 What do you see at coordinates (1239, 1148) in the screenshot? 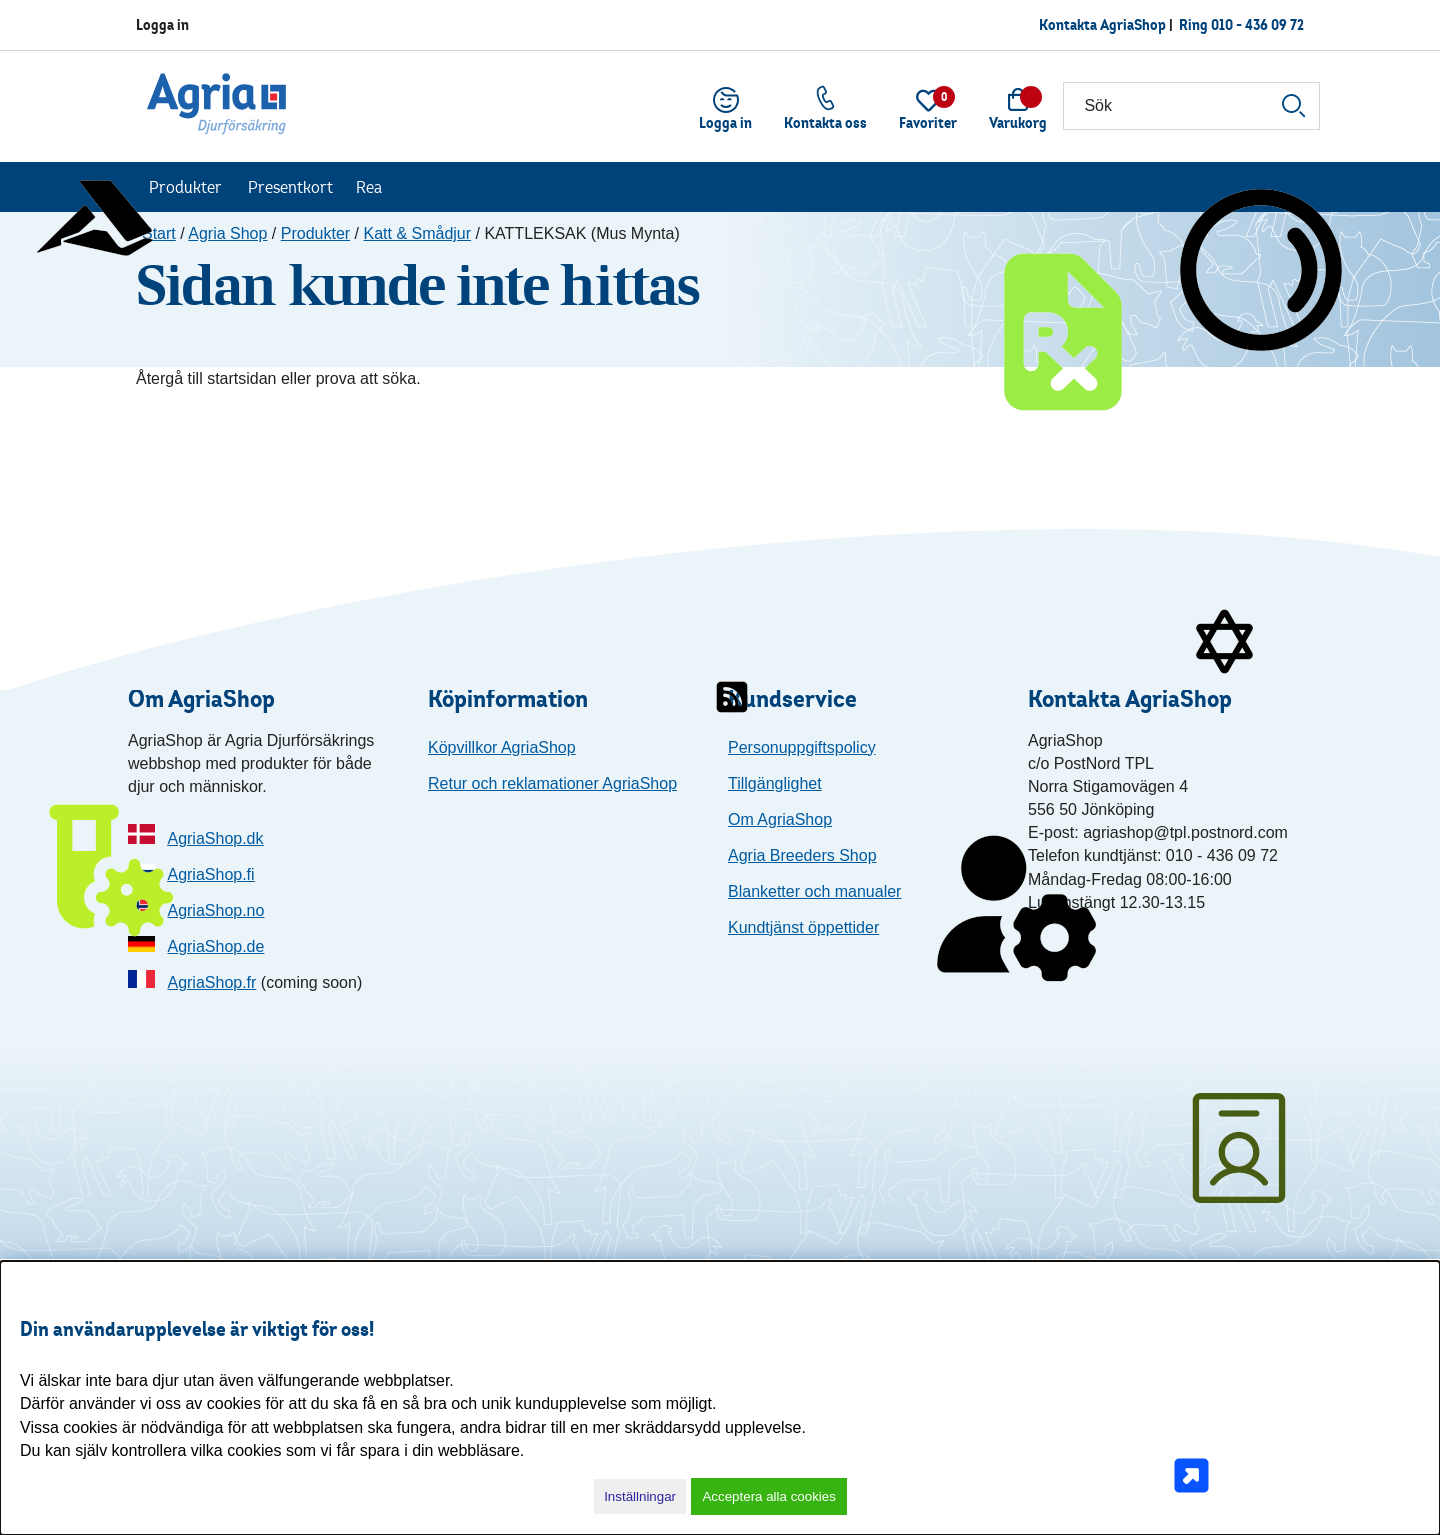
I see `view user profile or identification details` at bounding box center [1239, 1148].